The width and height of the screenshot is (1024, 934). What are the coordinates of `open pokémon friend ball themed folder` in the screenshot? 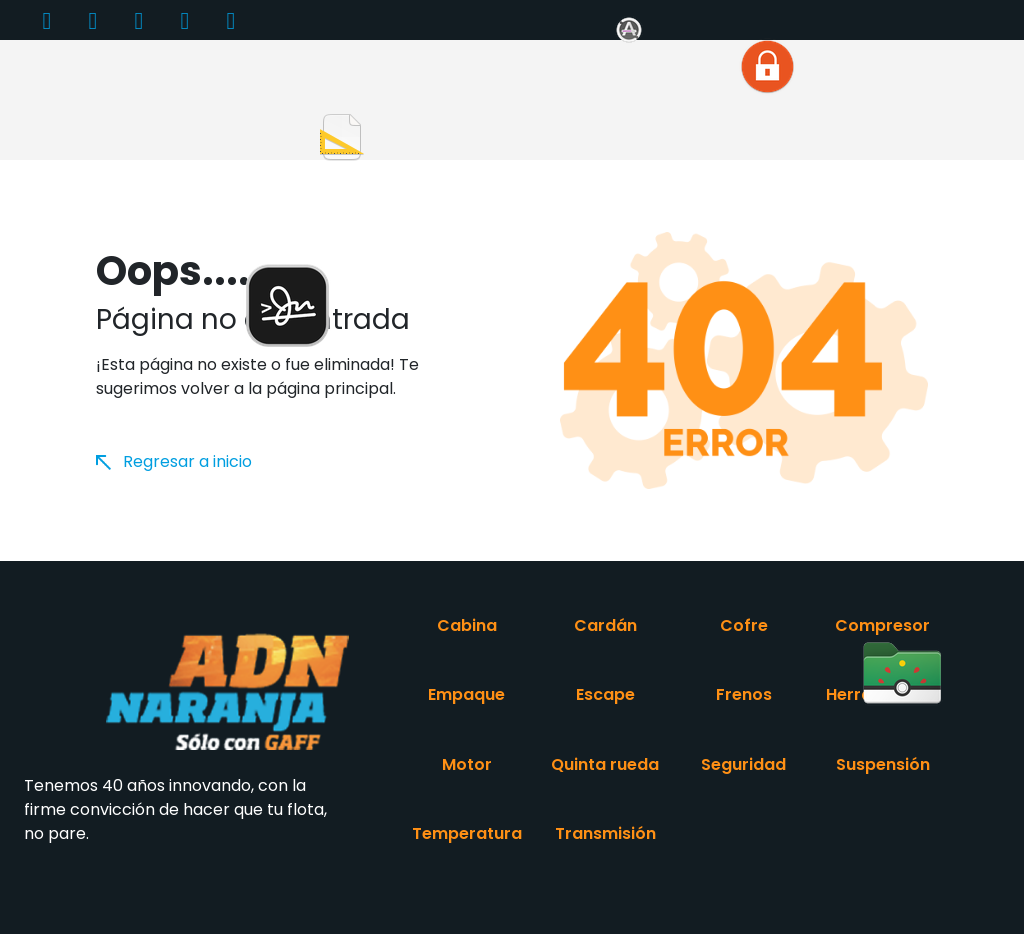 It's located at (902, 675).